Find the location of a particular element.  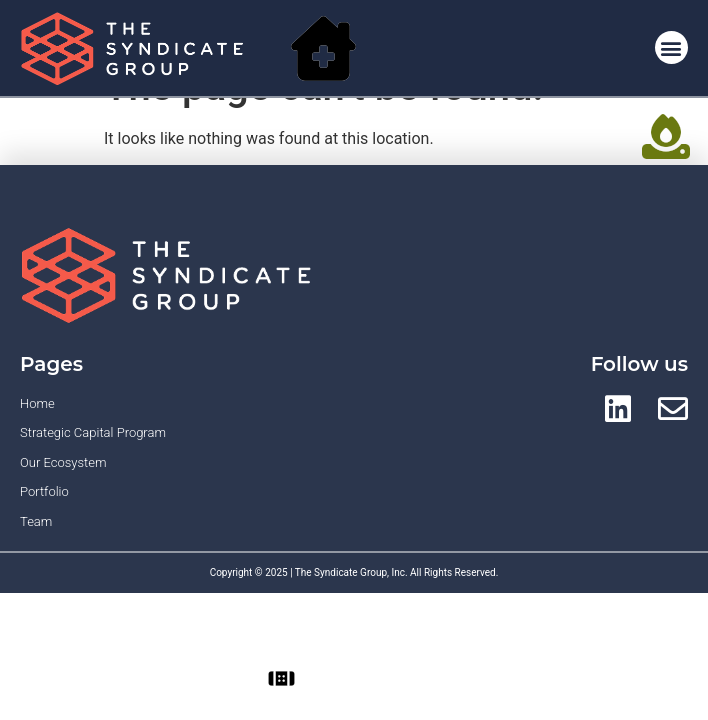

access stove or cooking settings is located at coordinates (666, 138).